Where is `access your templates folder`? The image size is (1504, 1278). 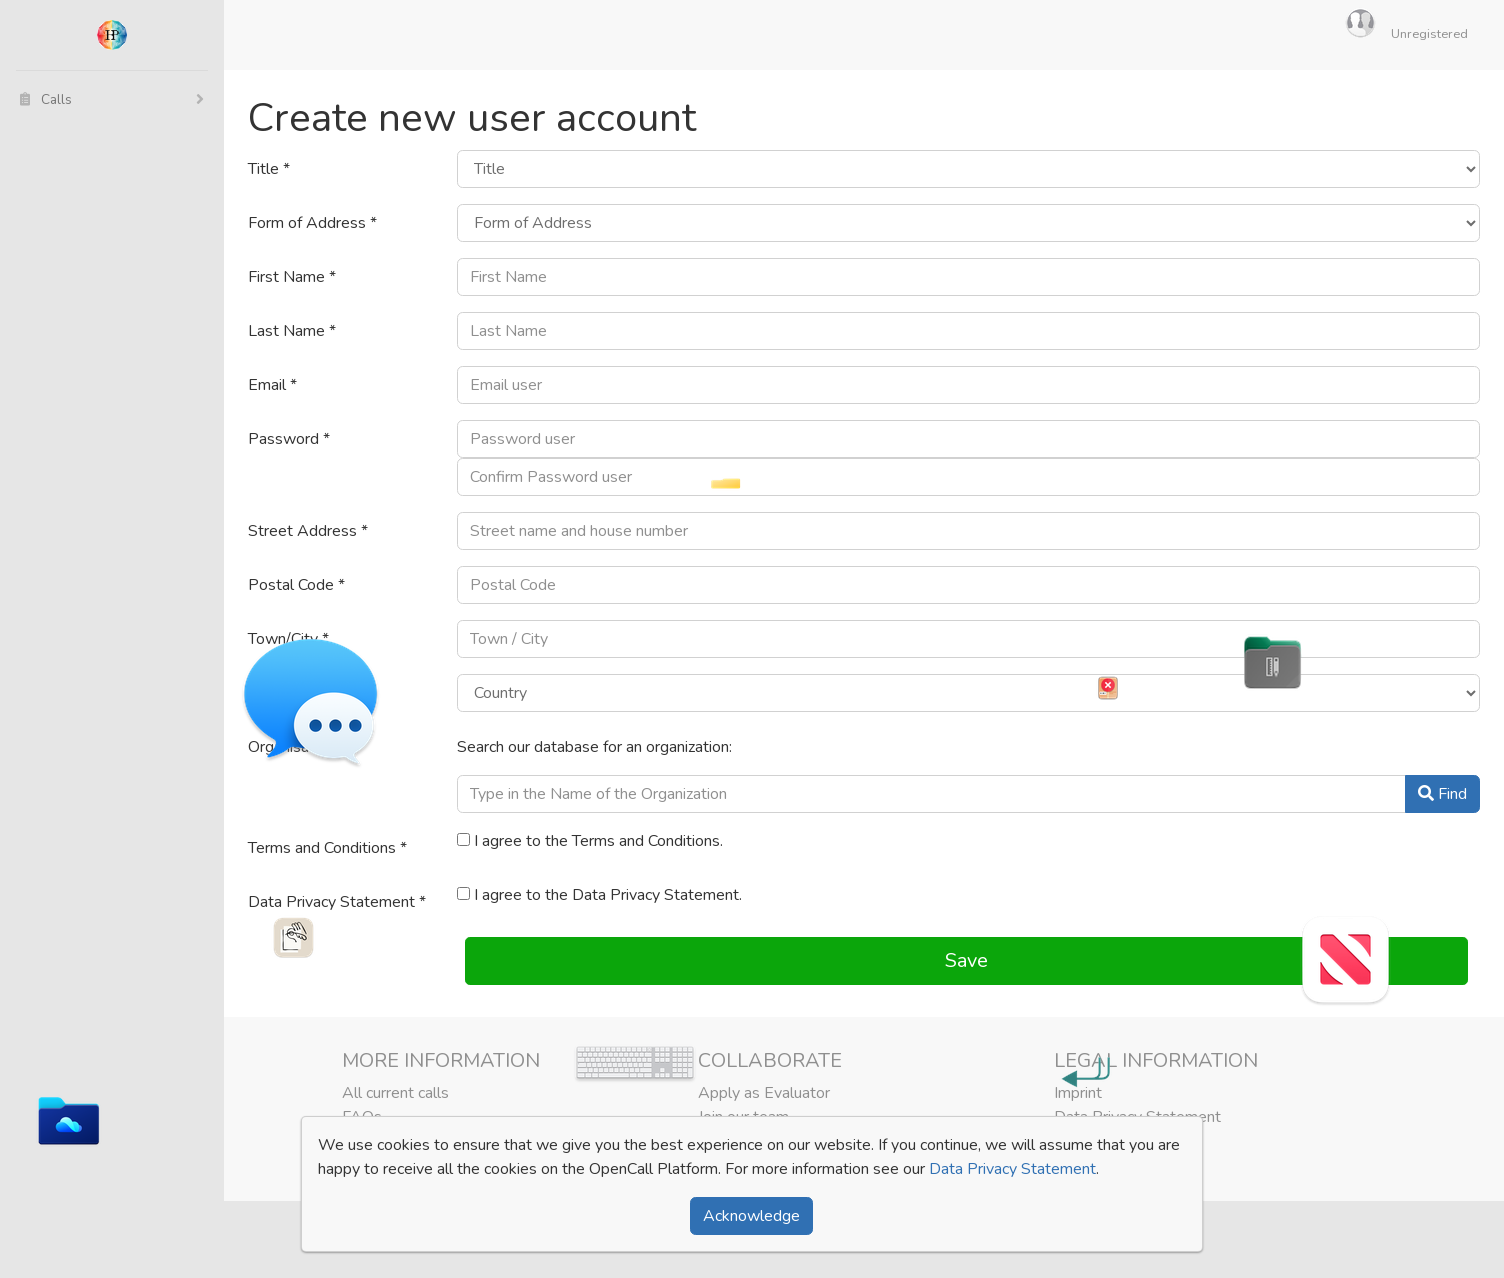
access your templates folder is located at coordinates (1272, 662).